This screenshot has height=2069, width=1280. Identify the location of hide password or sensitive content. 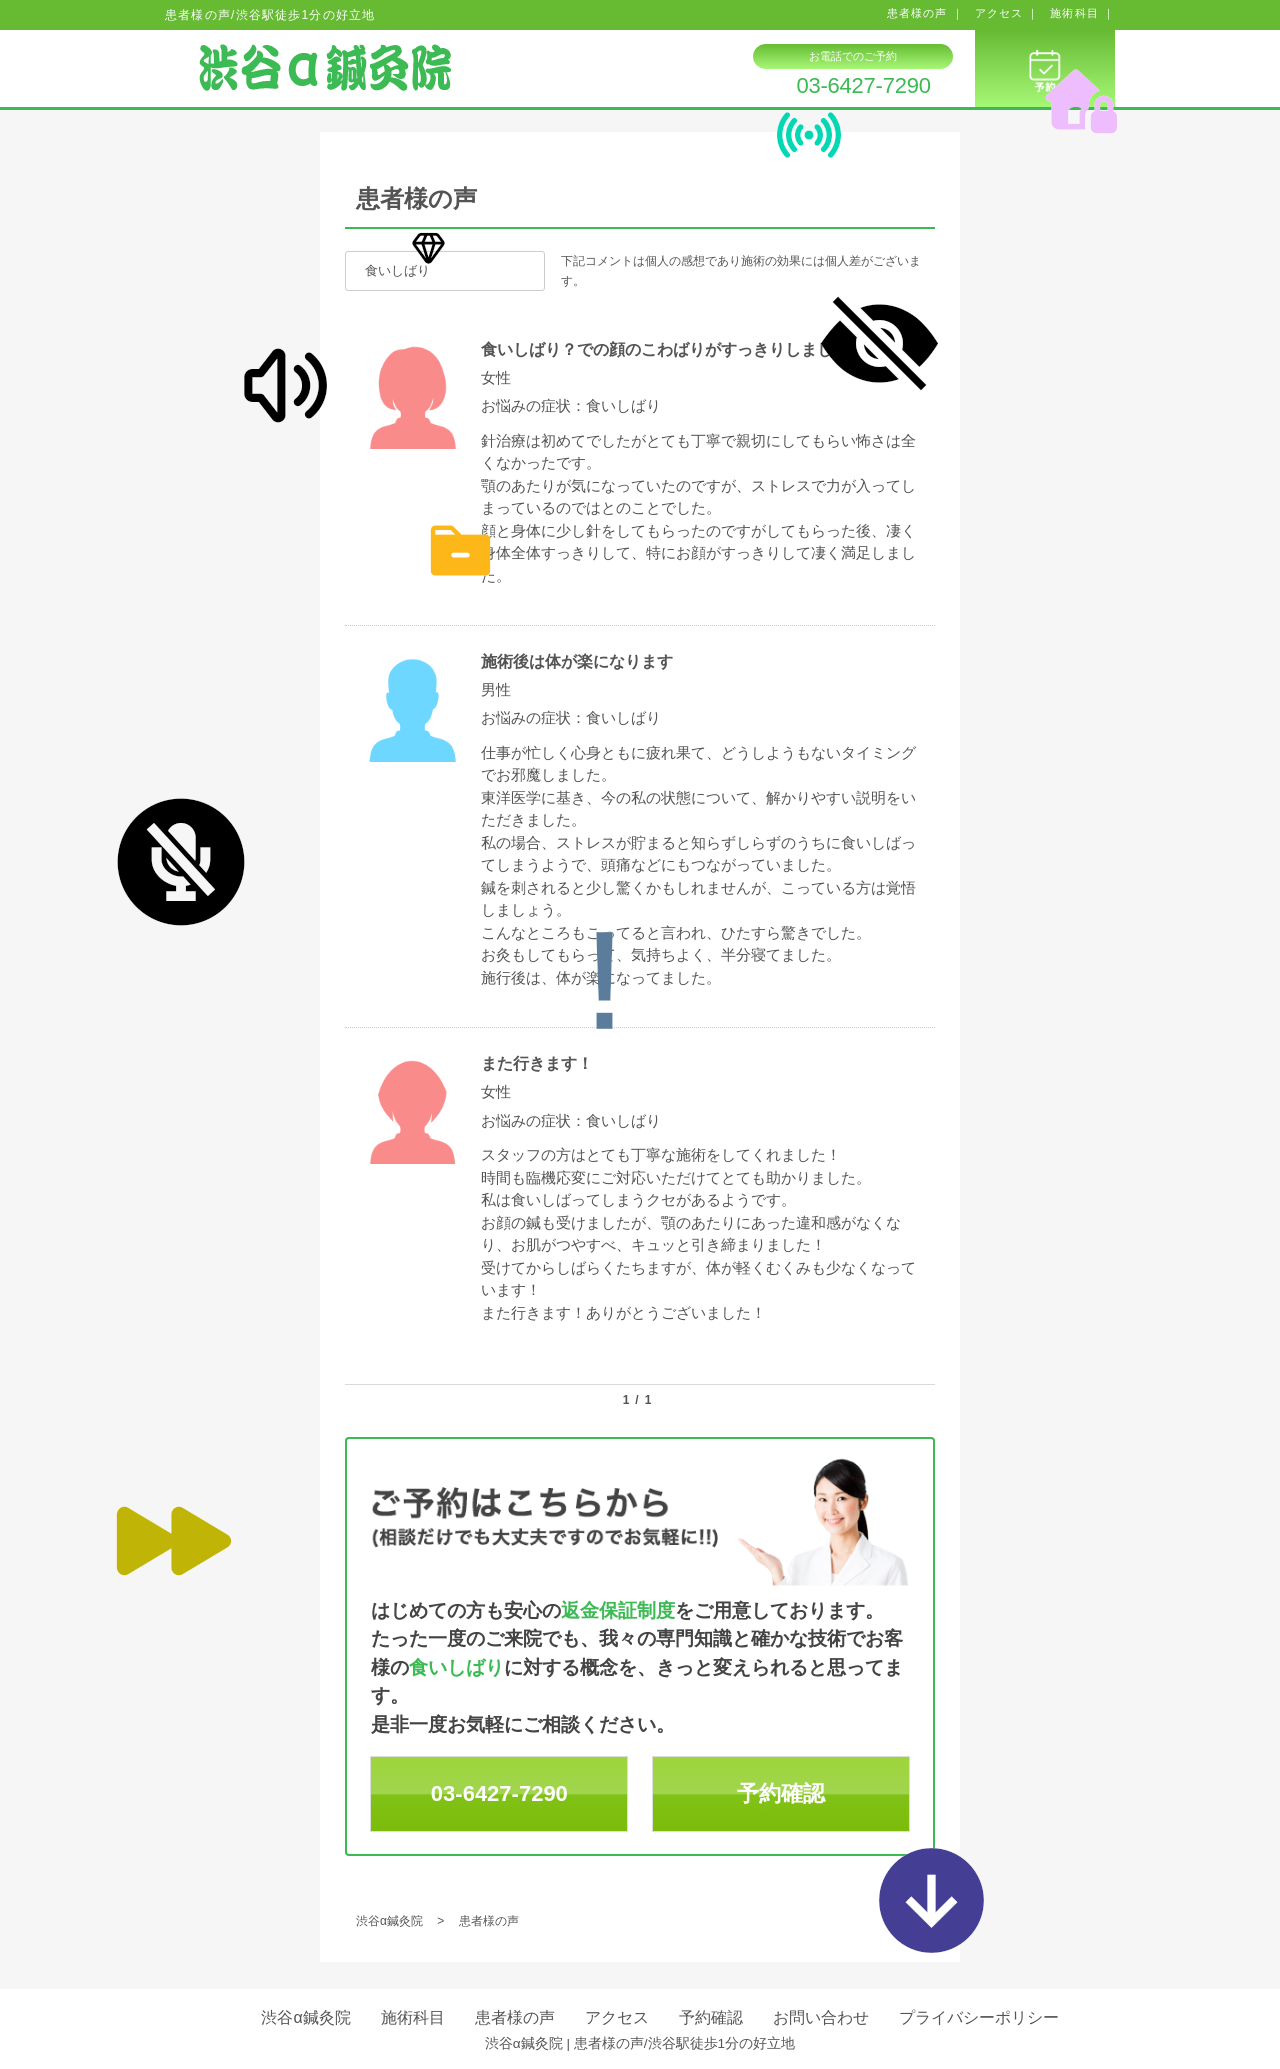
(879, 343).